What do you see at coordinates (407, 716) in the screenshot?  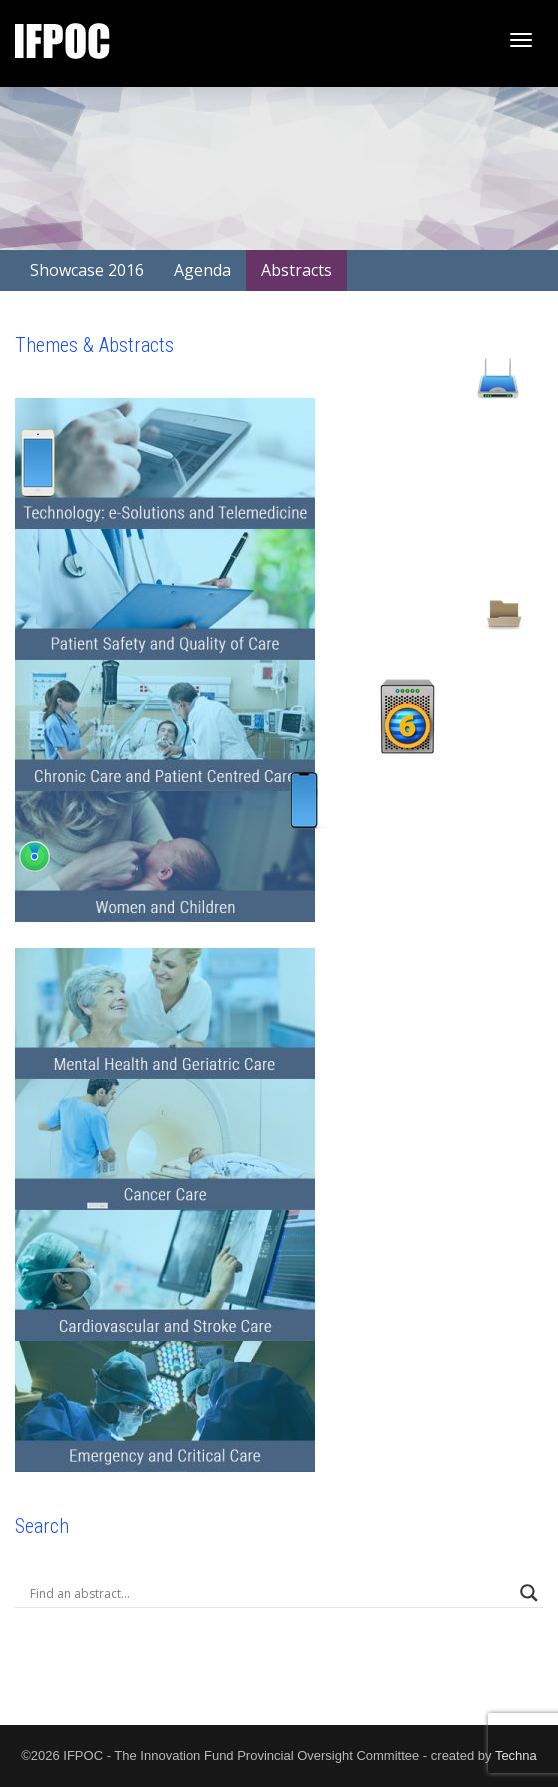 I see `RAID 6 storage array configuration` at bounding box center [407, 716].